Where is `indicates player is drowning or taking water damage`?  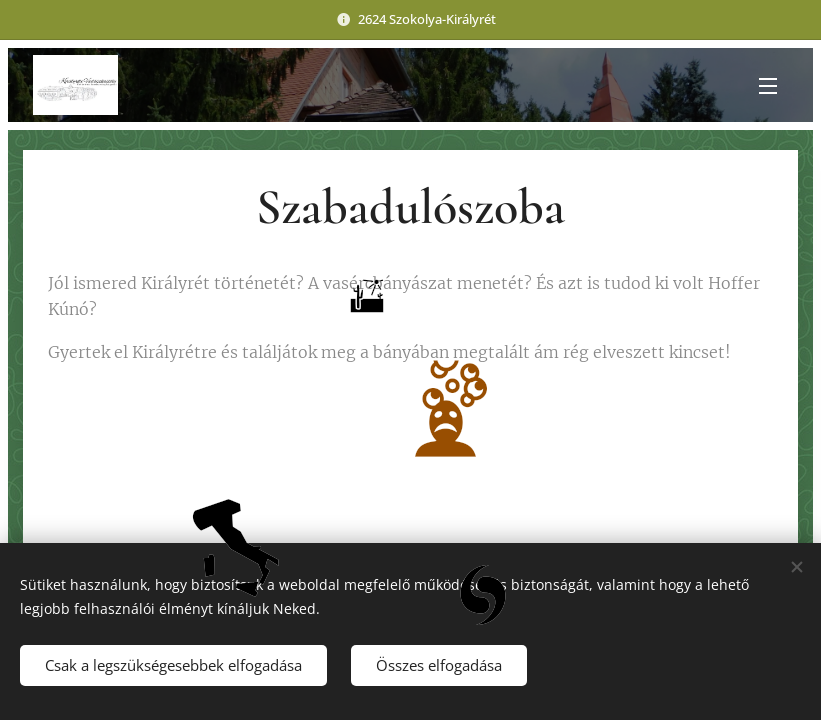
indicates player is drowning or taking water damage is located at coordinates (446, 409).